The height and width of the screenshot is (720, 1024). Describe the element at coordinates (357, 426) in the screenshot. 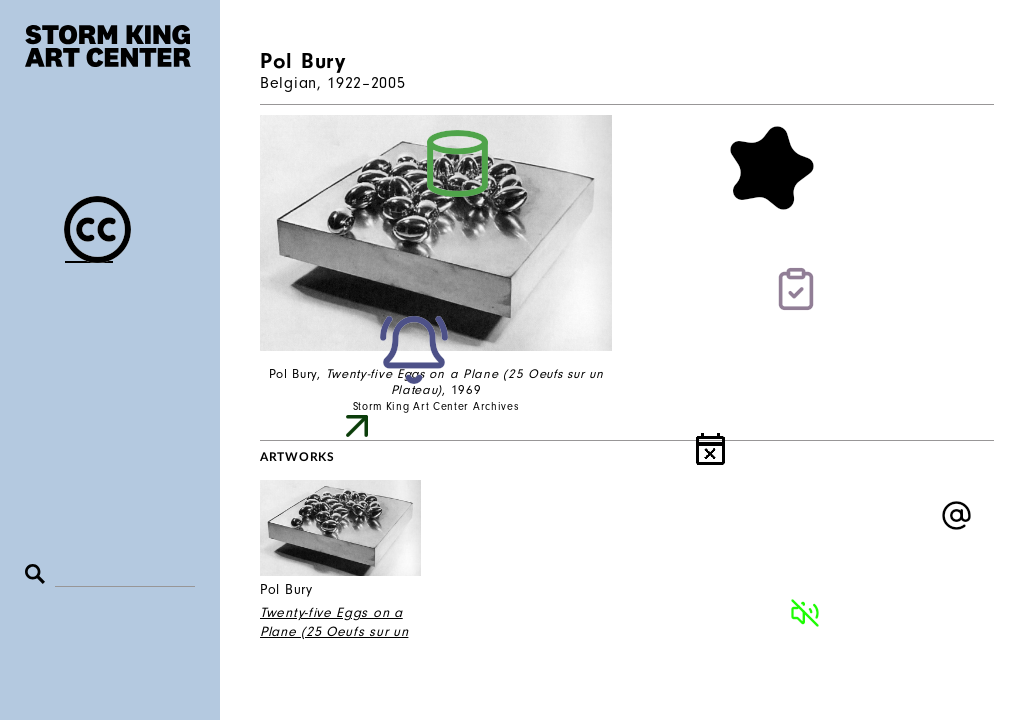

I see `open link in new tab or window` at that location.